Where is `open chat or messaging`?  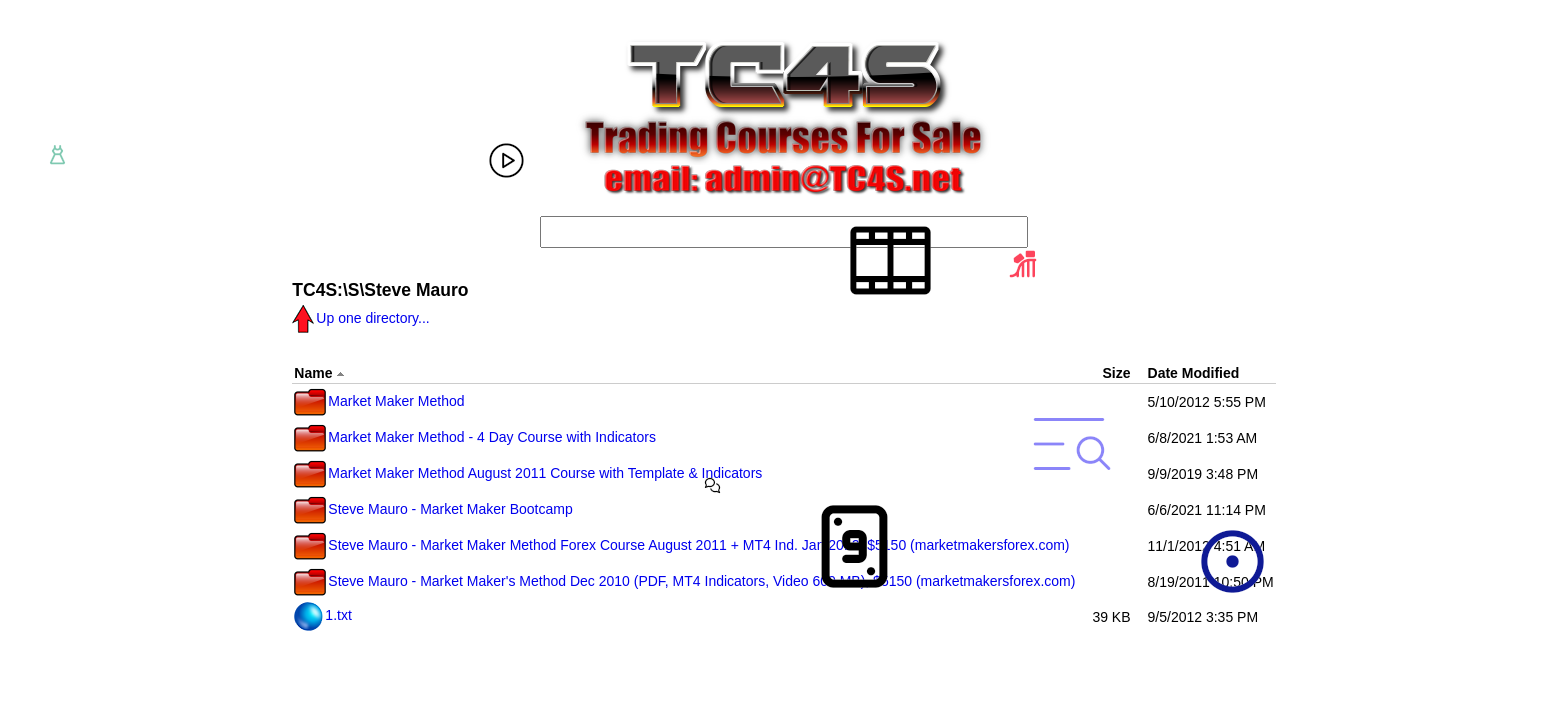
open chat or messaging is located at coordinates (712, 485).